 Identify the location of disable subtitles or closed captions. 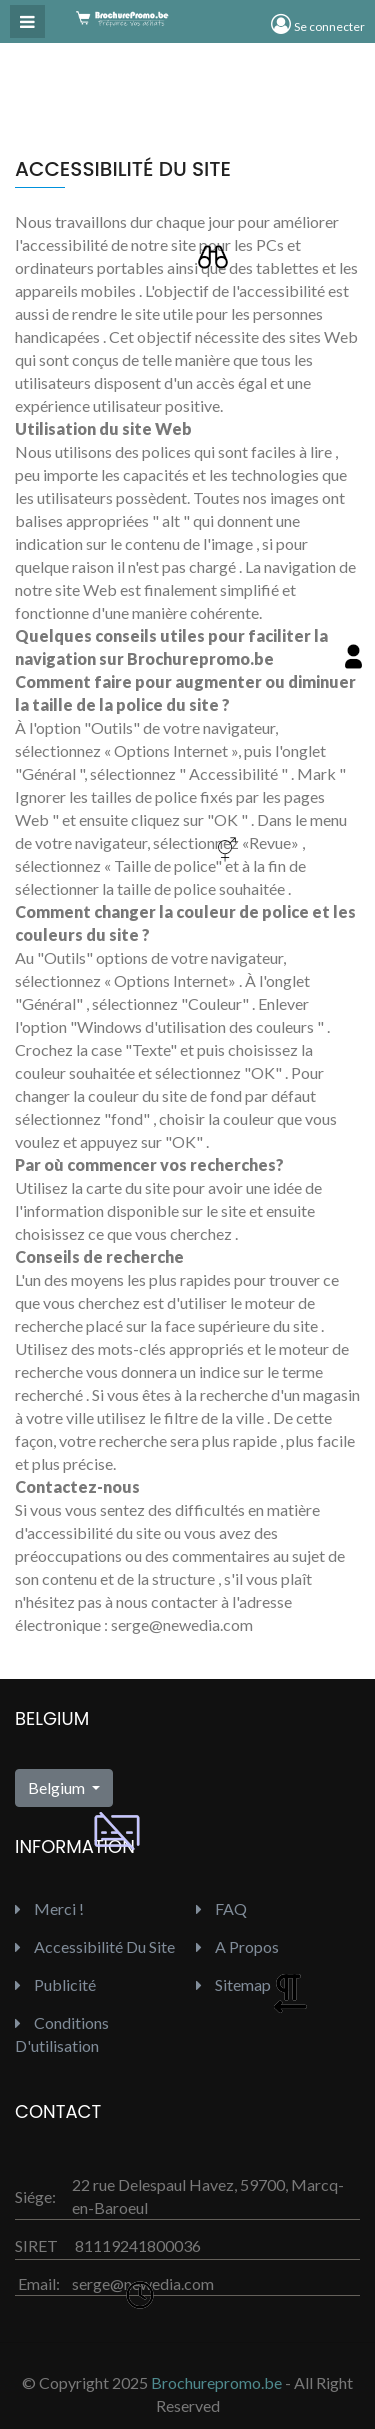
(117, 1831).